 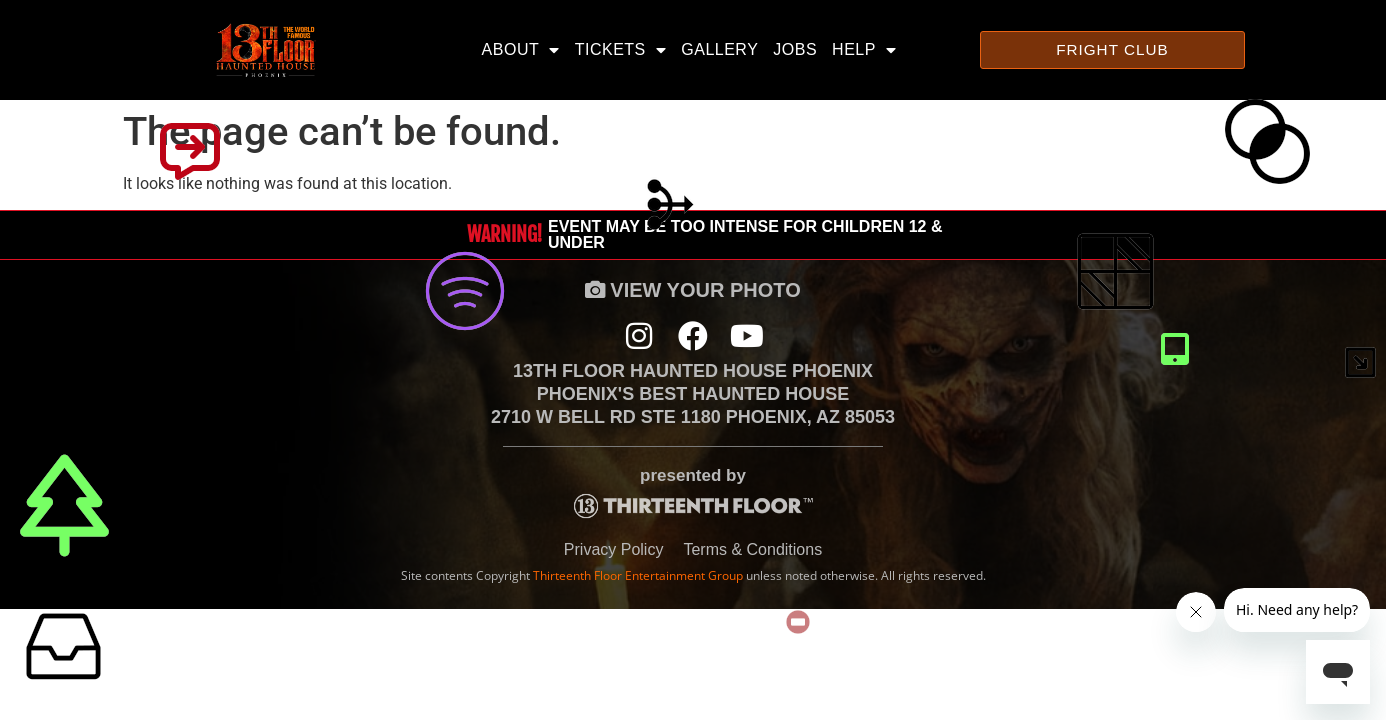 I want to click on indicates parks or nature areas on a map, so click(x=64, y=505).